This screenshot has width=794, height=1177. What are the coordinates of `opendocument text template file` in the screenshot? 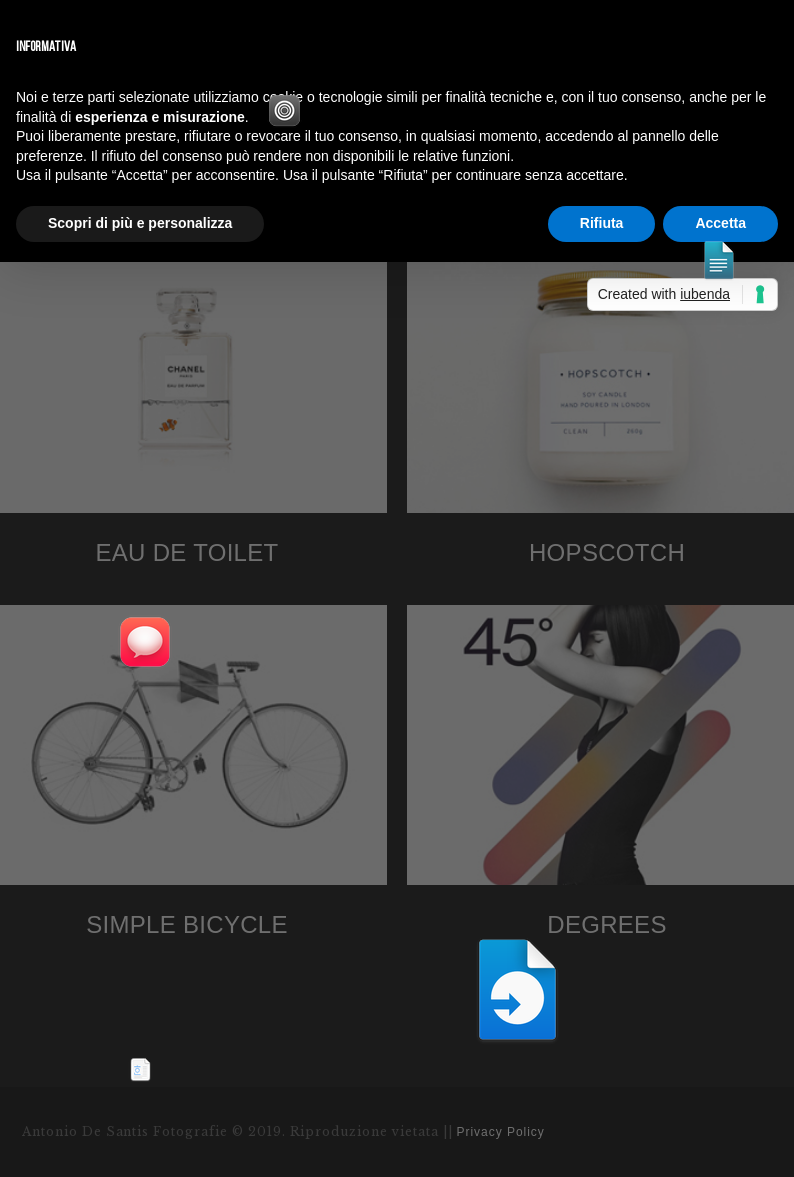 It's located at (719, 261).